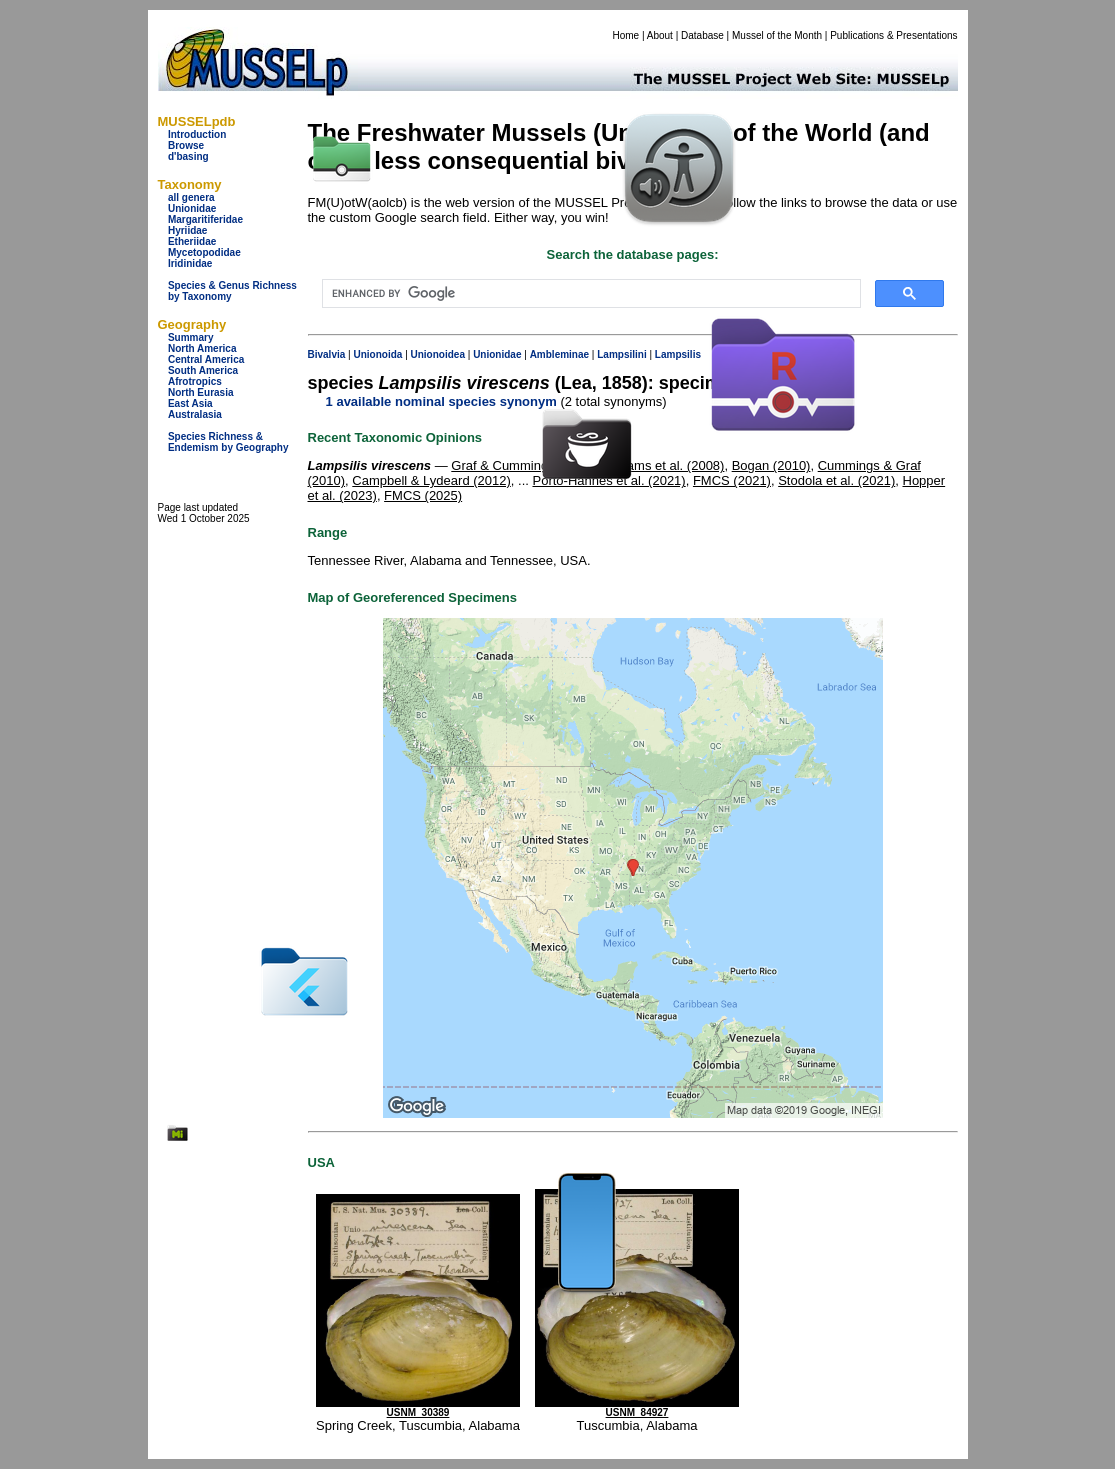  Describe the element at coordinates (304, 984) in the screenshot. I see `open flutter project folder` at that location.